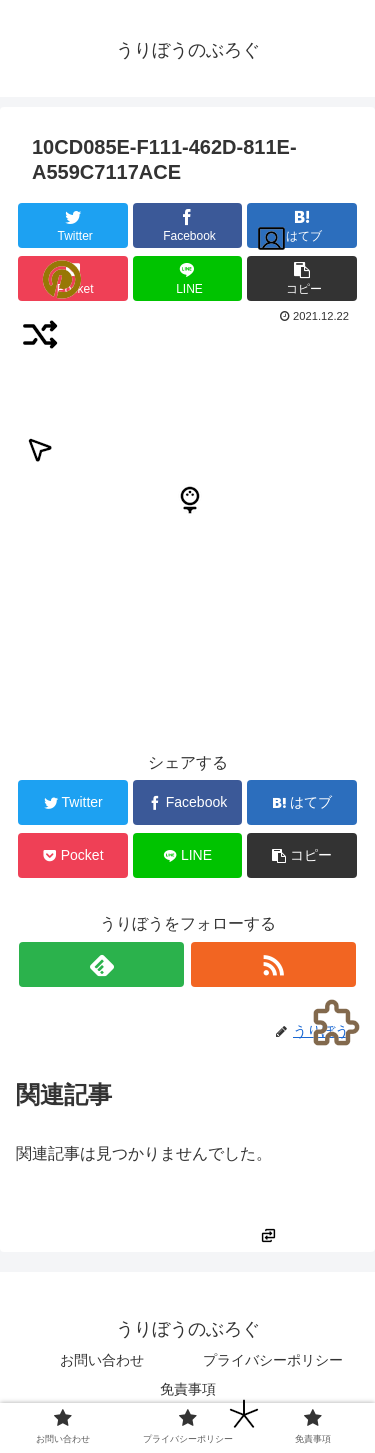  What do you see at coordinates (271, 238) in the screenshot?
I see `view user profile card` at bounding box center [271, 238].